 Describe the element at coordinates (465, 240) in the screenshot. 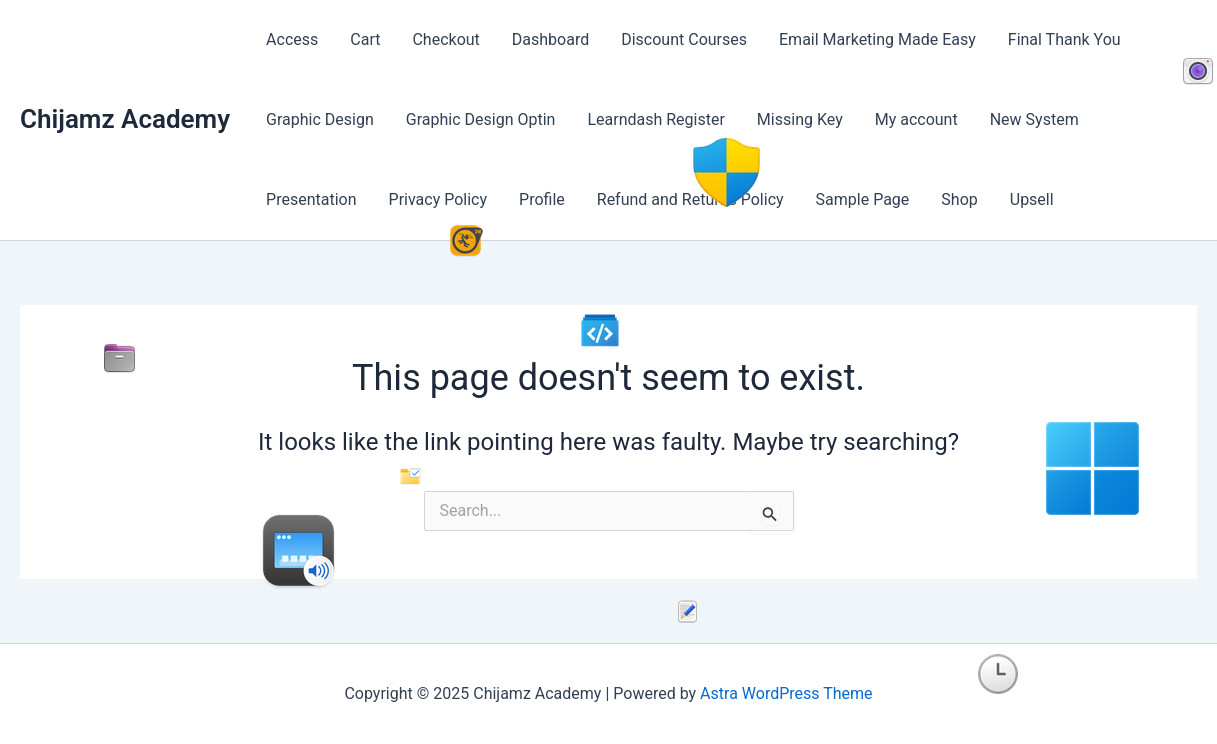

I see `launch half-life 2: deathmatch` at that location.